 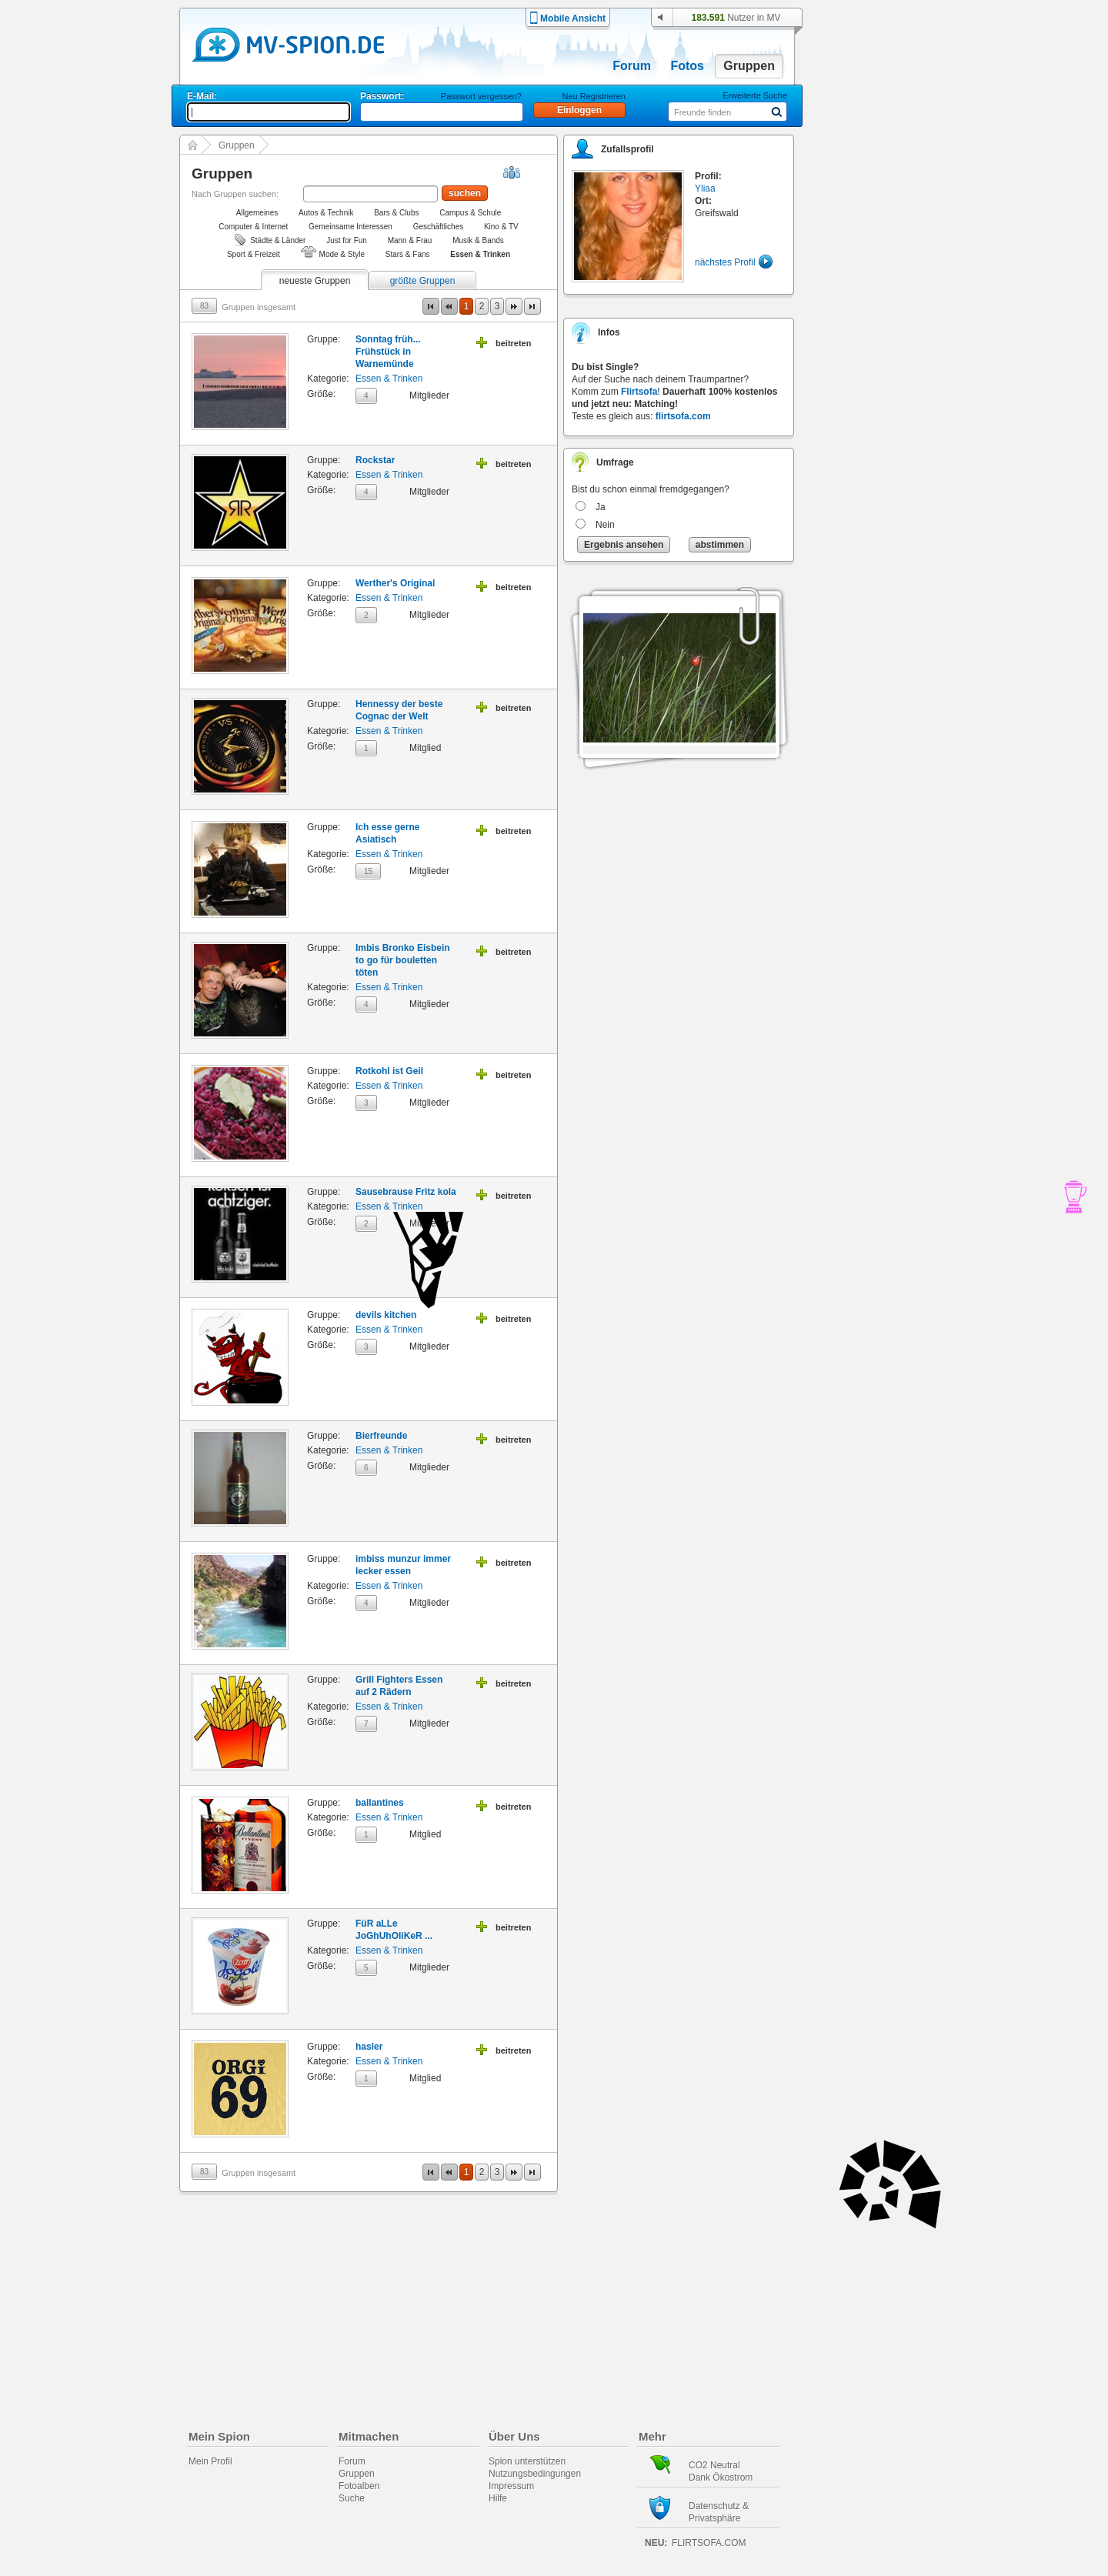 I want to click on indicates cave or underground environment in game, so click(x=429, y=1260).